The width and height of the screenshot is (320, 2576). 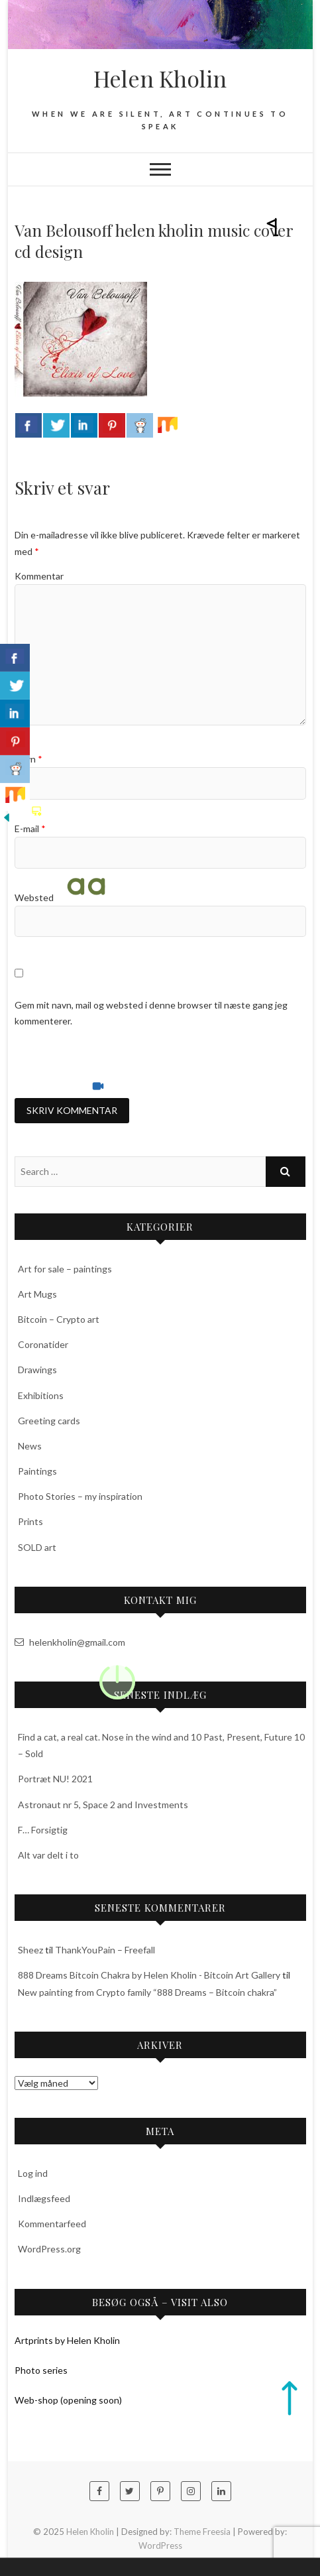 What do you see at coordinates (86, 880) in the screenshot?
I see `switch text to lowercase` at bounding box center [86, 880].